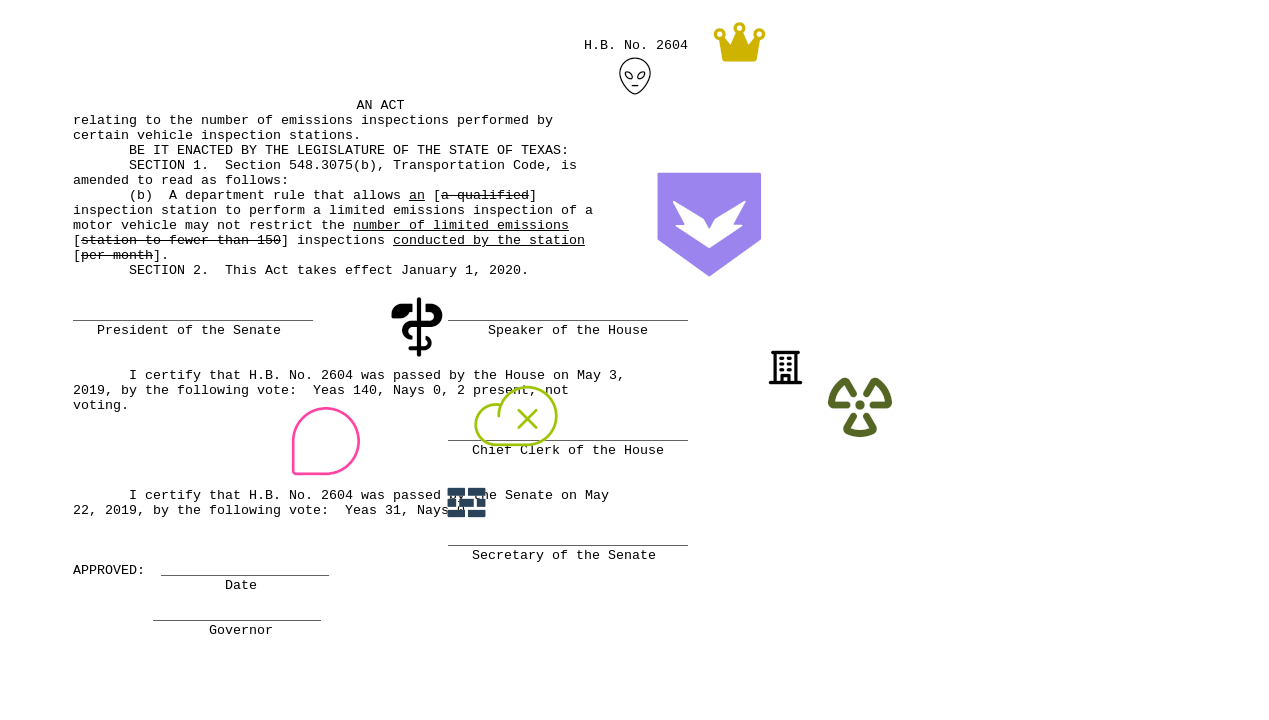 This screenshot has height=720, width=1269. I want to click on indicates radioactive or hazardous material warning, so click(860, 405).